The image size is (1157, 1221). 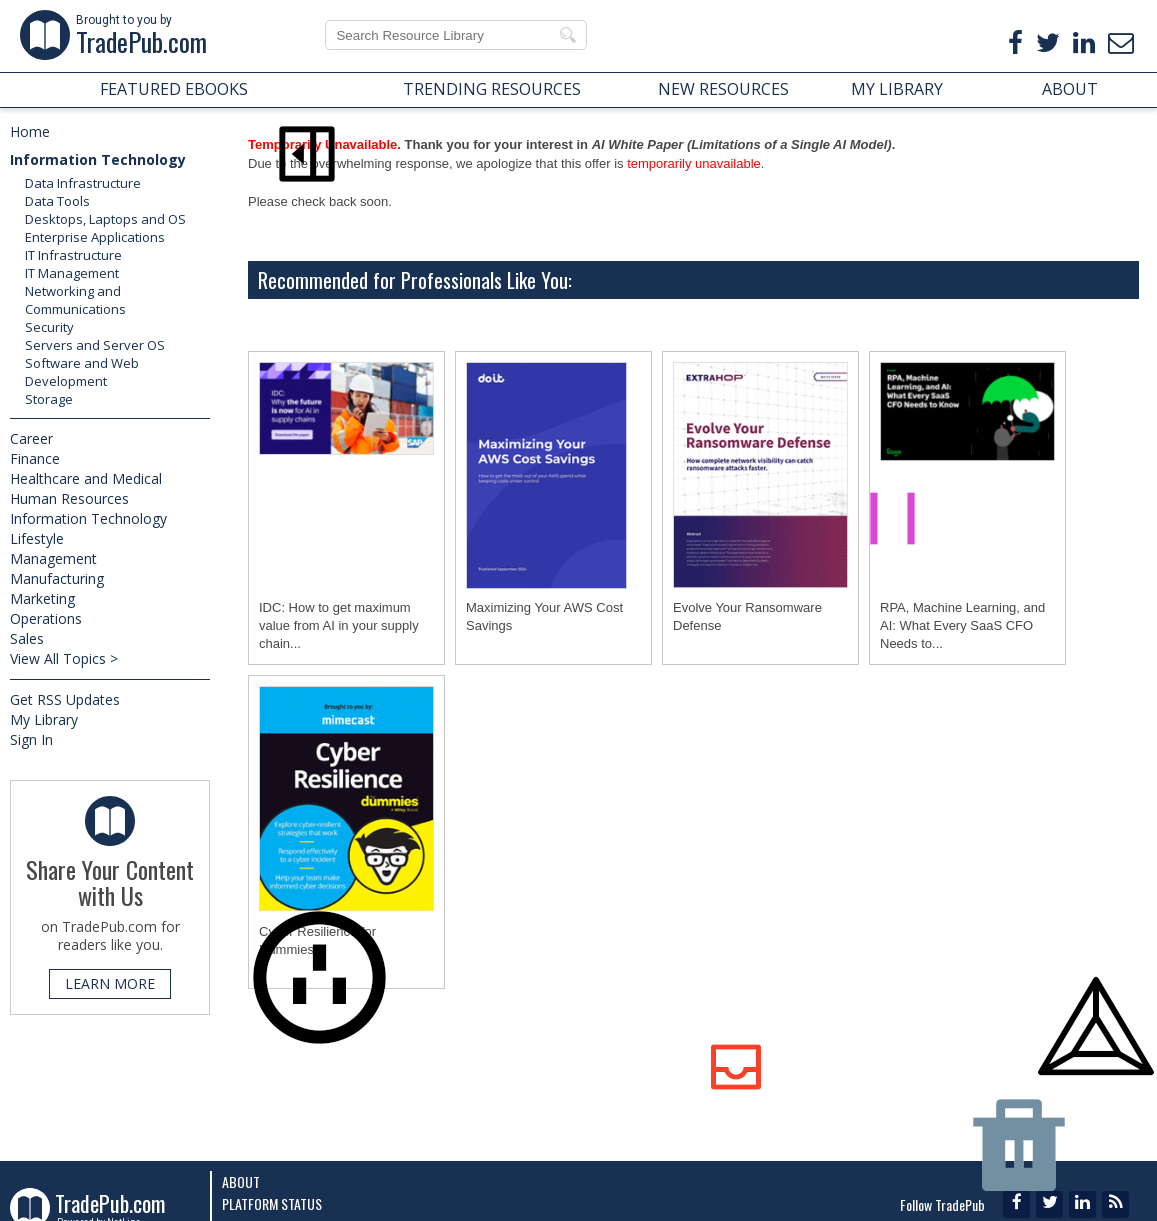 I want to click on delete selected item, so click(x=1019, y=1145).